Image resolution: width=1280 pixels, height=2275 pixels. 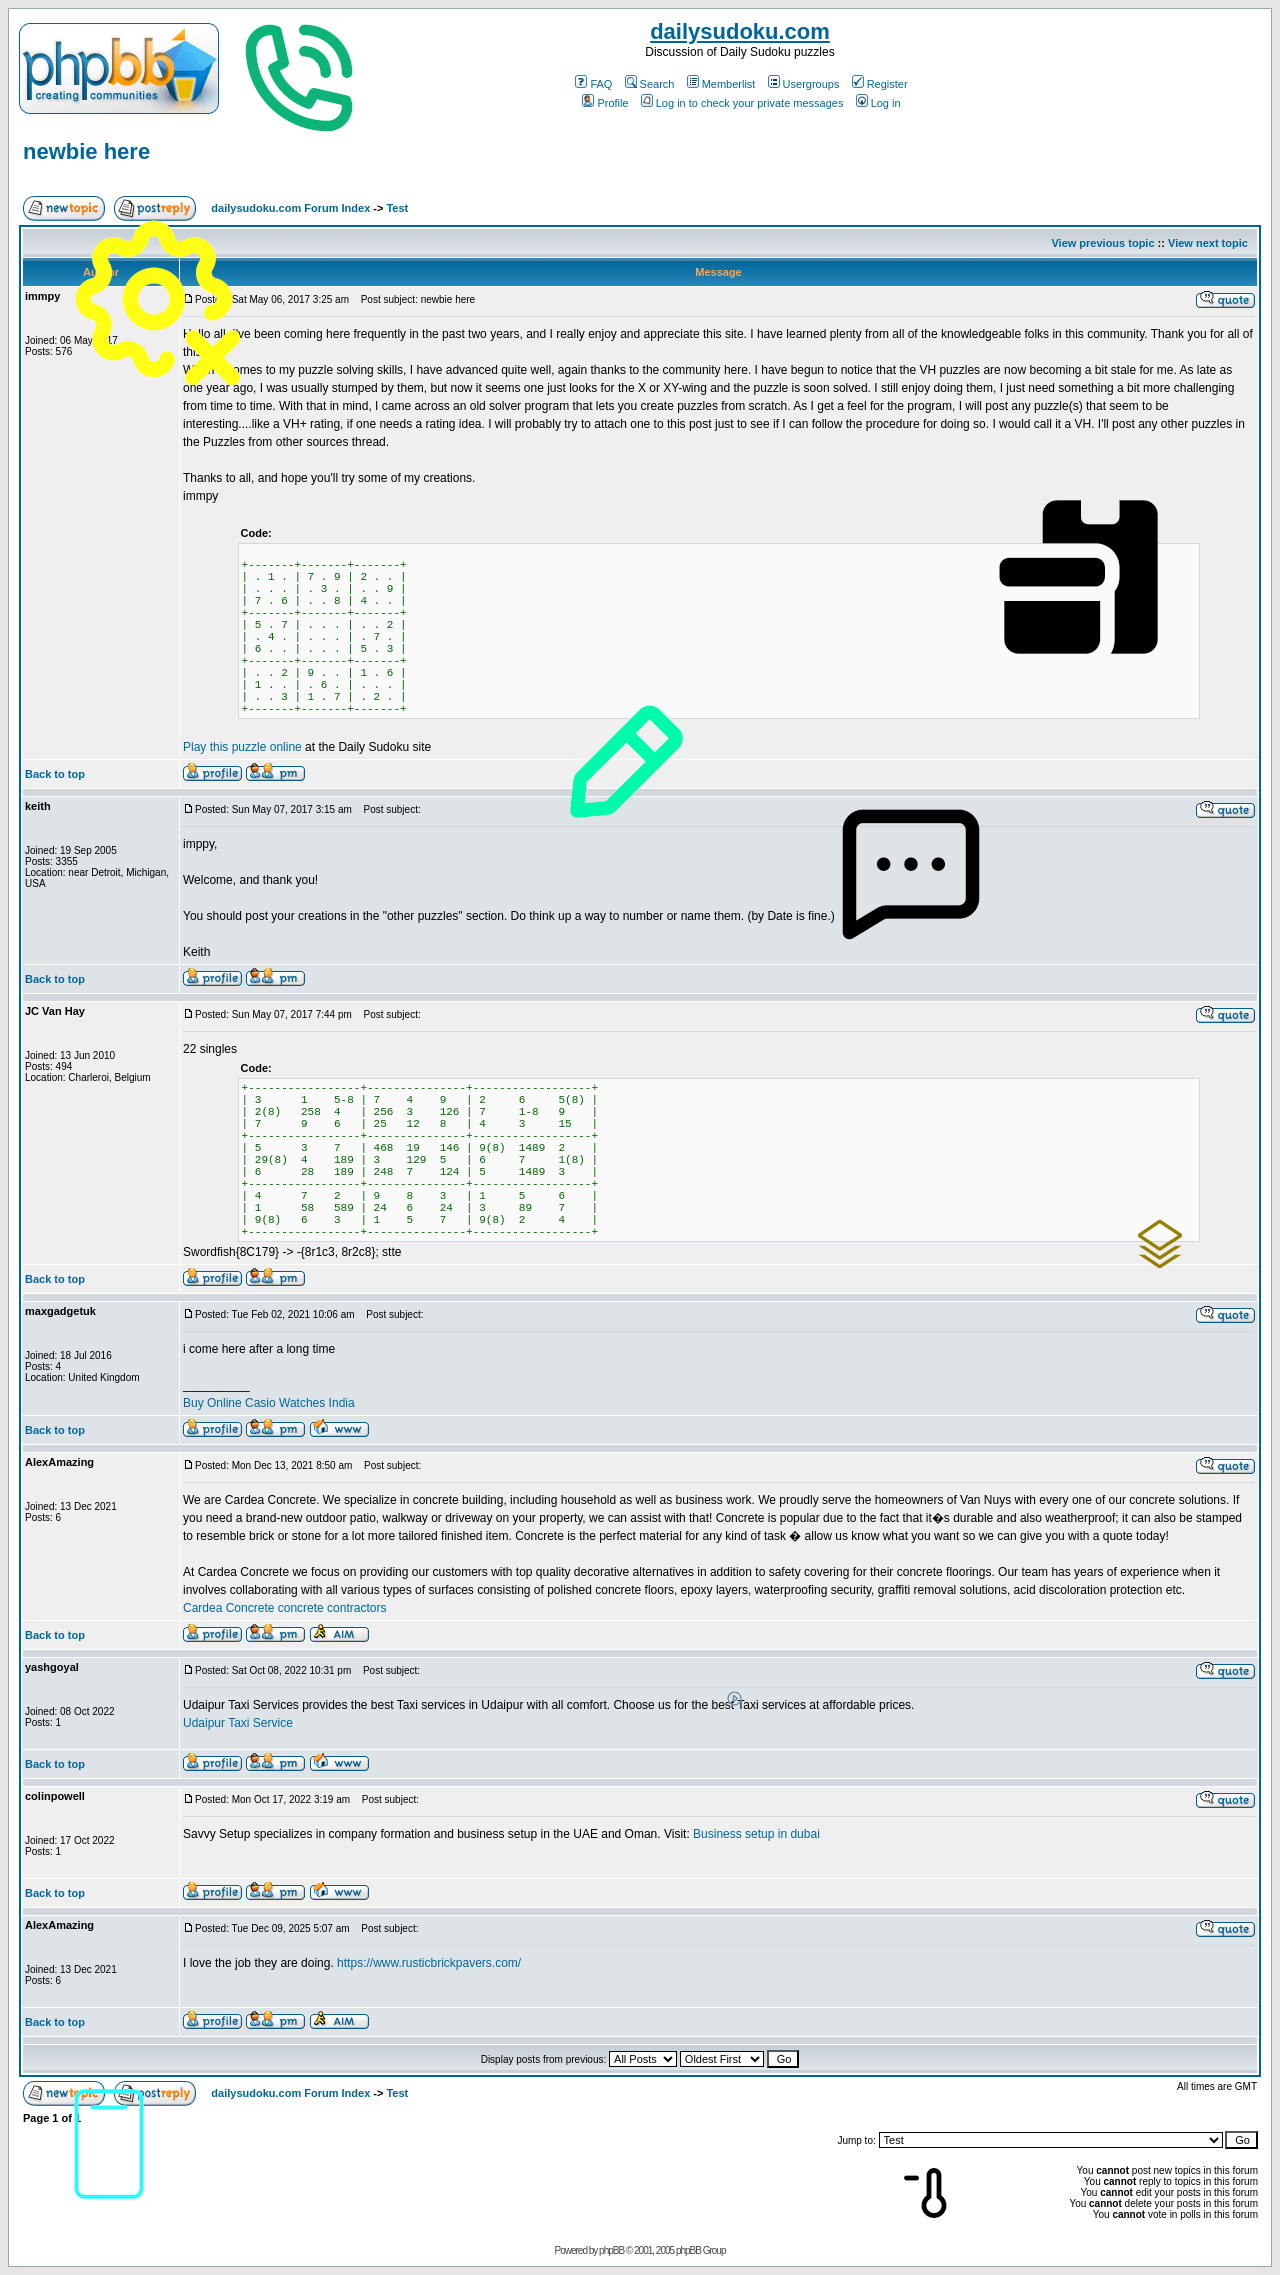 What do you see at coordinates (154, 299) in the screenshot?
I see `remove or delete a settings configuration` at bounding box center [154, 299].